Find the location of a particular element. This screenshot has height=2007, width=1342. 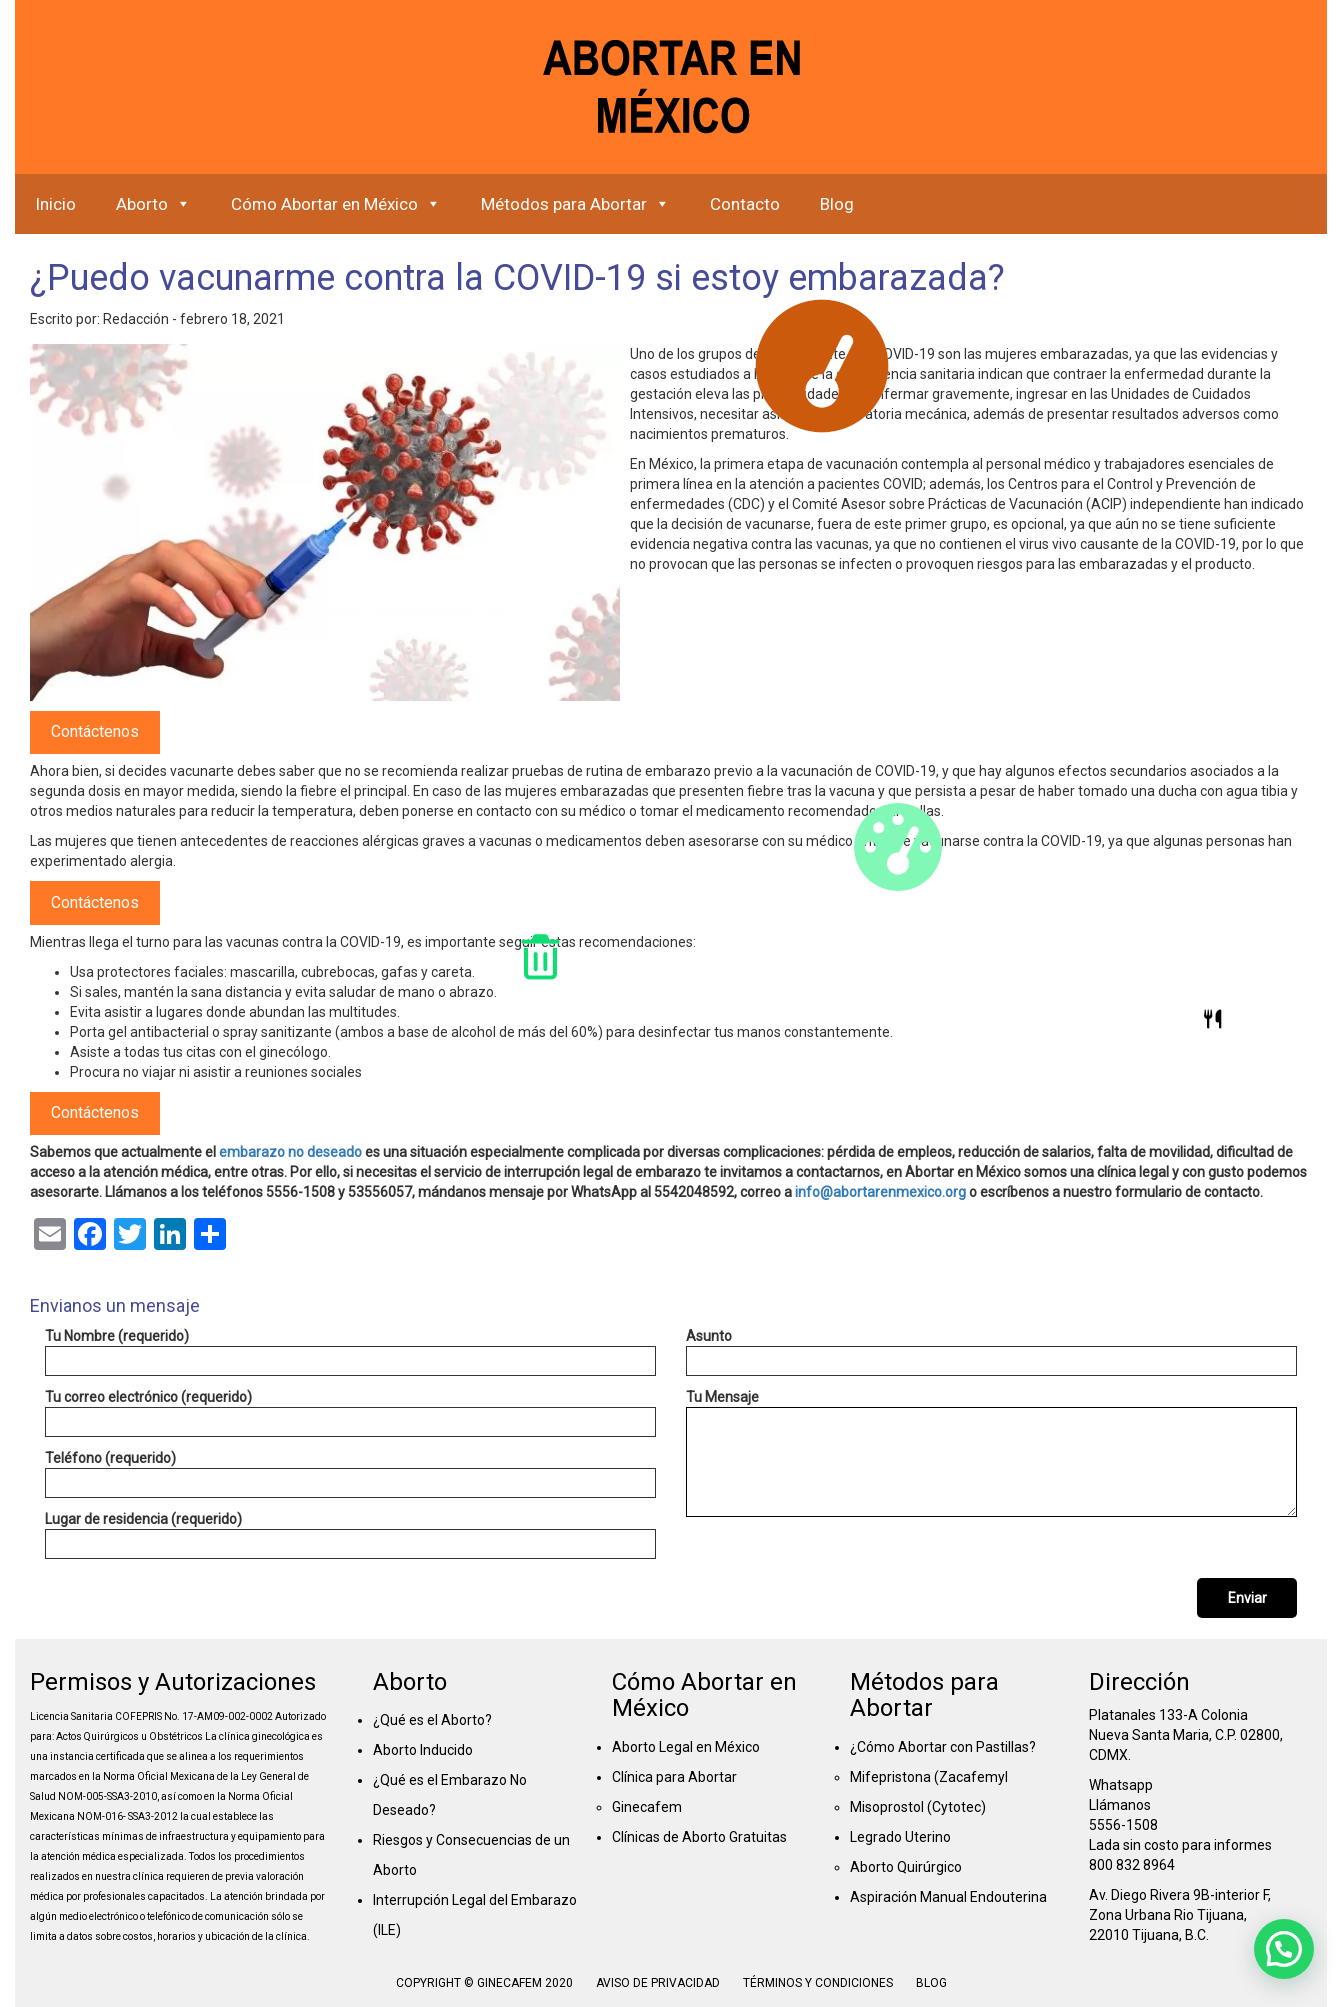

delete selected item is located at coordinates (540, 957).